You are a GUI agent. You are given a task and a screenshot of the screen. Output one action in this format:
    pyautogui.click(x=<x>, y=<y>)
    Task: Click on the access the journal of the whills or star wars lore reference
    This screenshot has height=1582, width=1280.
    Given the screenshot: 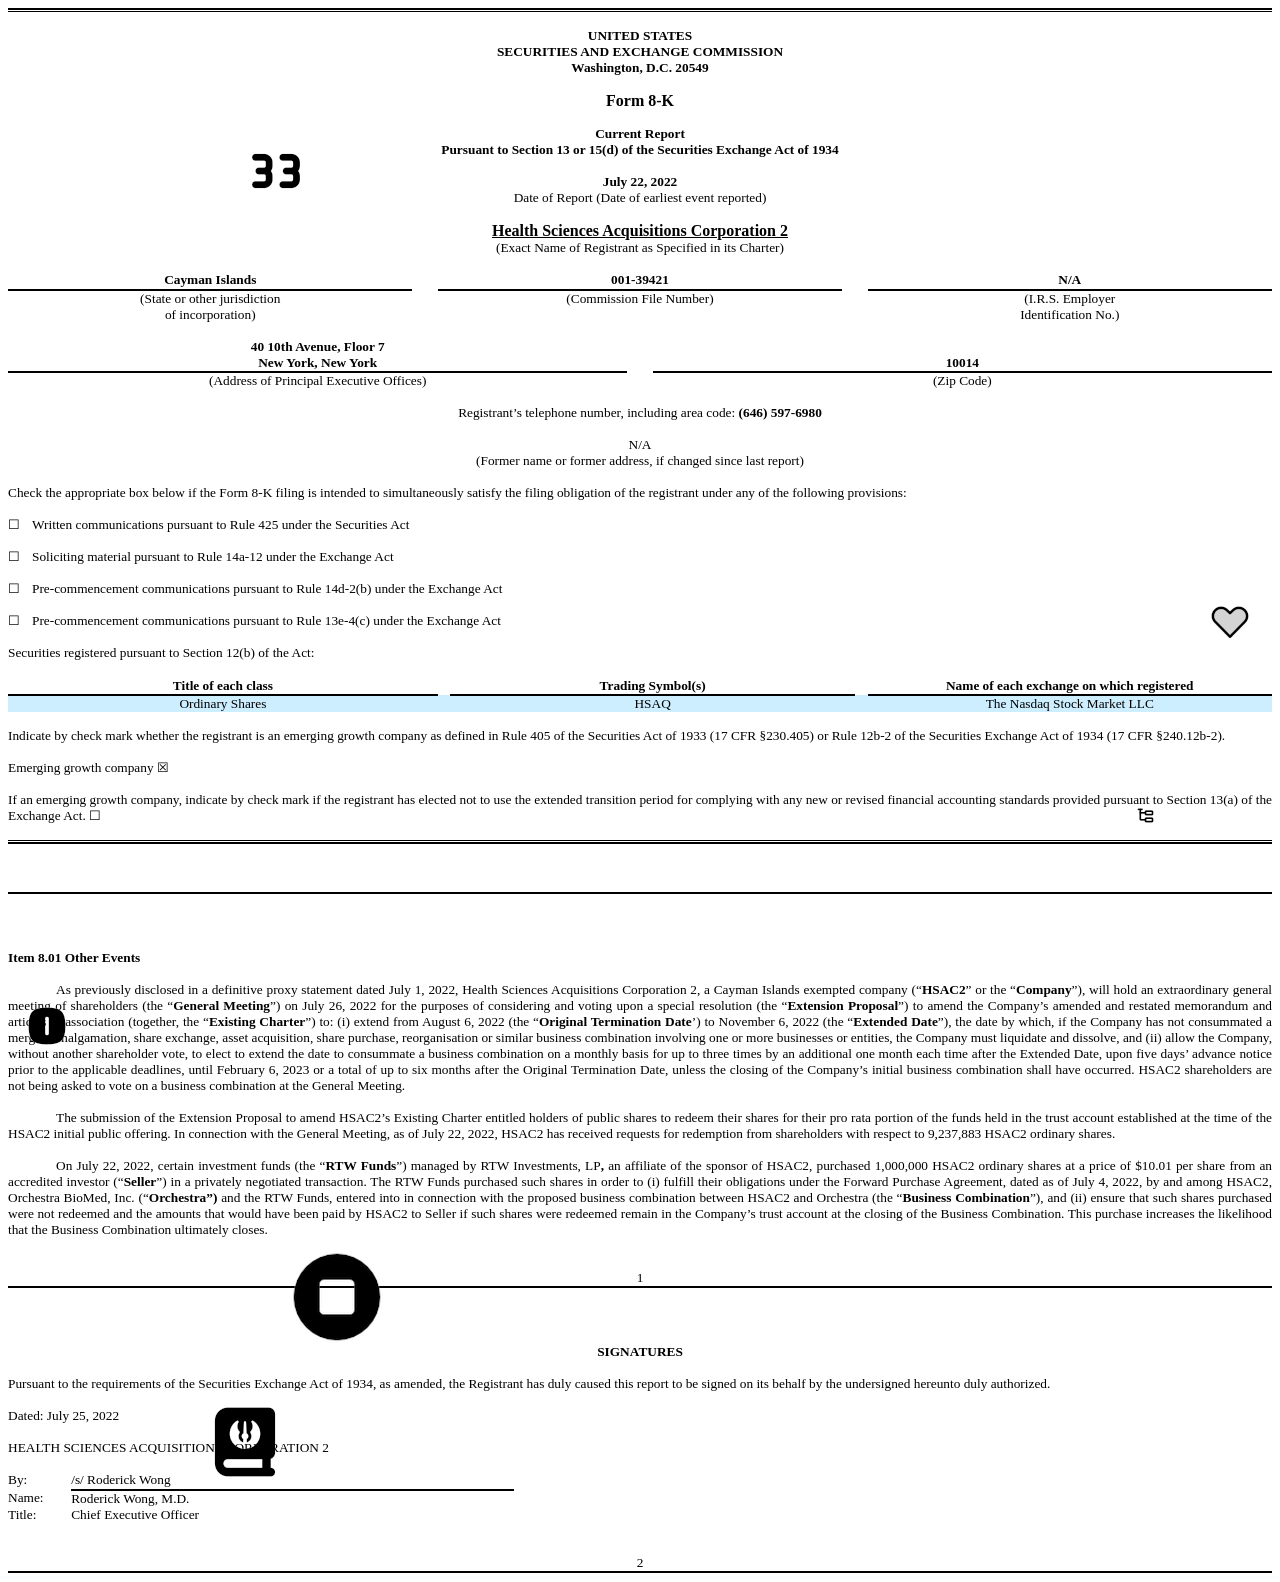 What is the action you would take?
    pyautogui.click(x=245, y=1442)
    